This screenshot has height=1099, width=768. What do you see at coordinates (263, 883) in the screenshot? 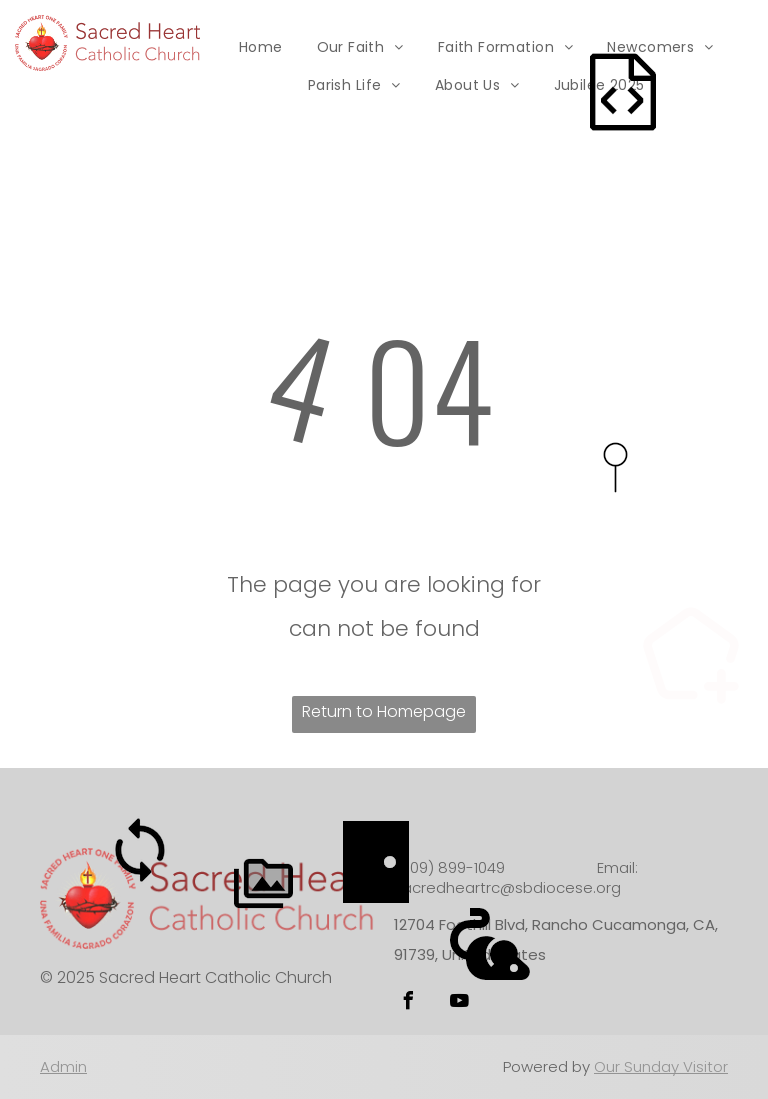
I see `access your photo and media library` at bounding box center [263, 883].